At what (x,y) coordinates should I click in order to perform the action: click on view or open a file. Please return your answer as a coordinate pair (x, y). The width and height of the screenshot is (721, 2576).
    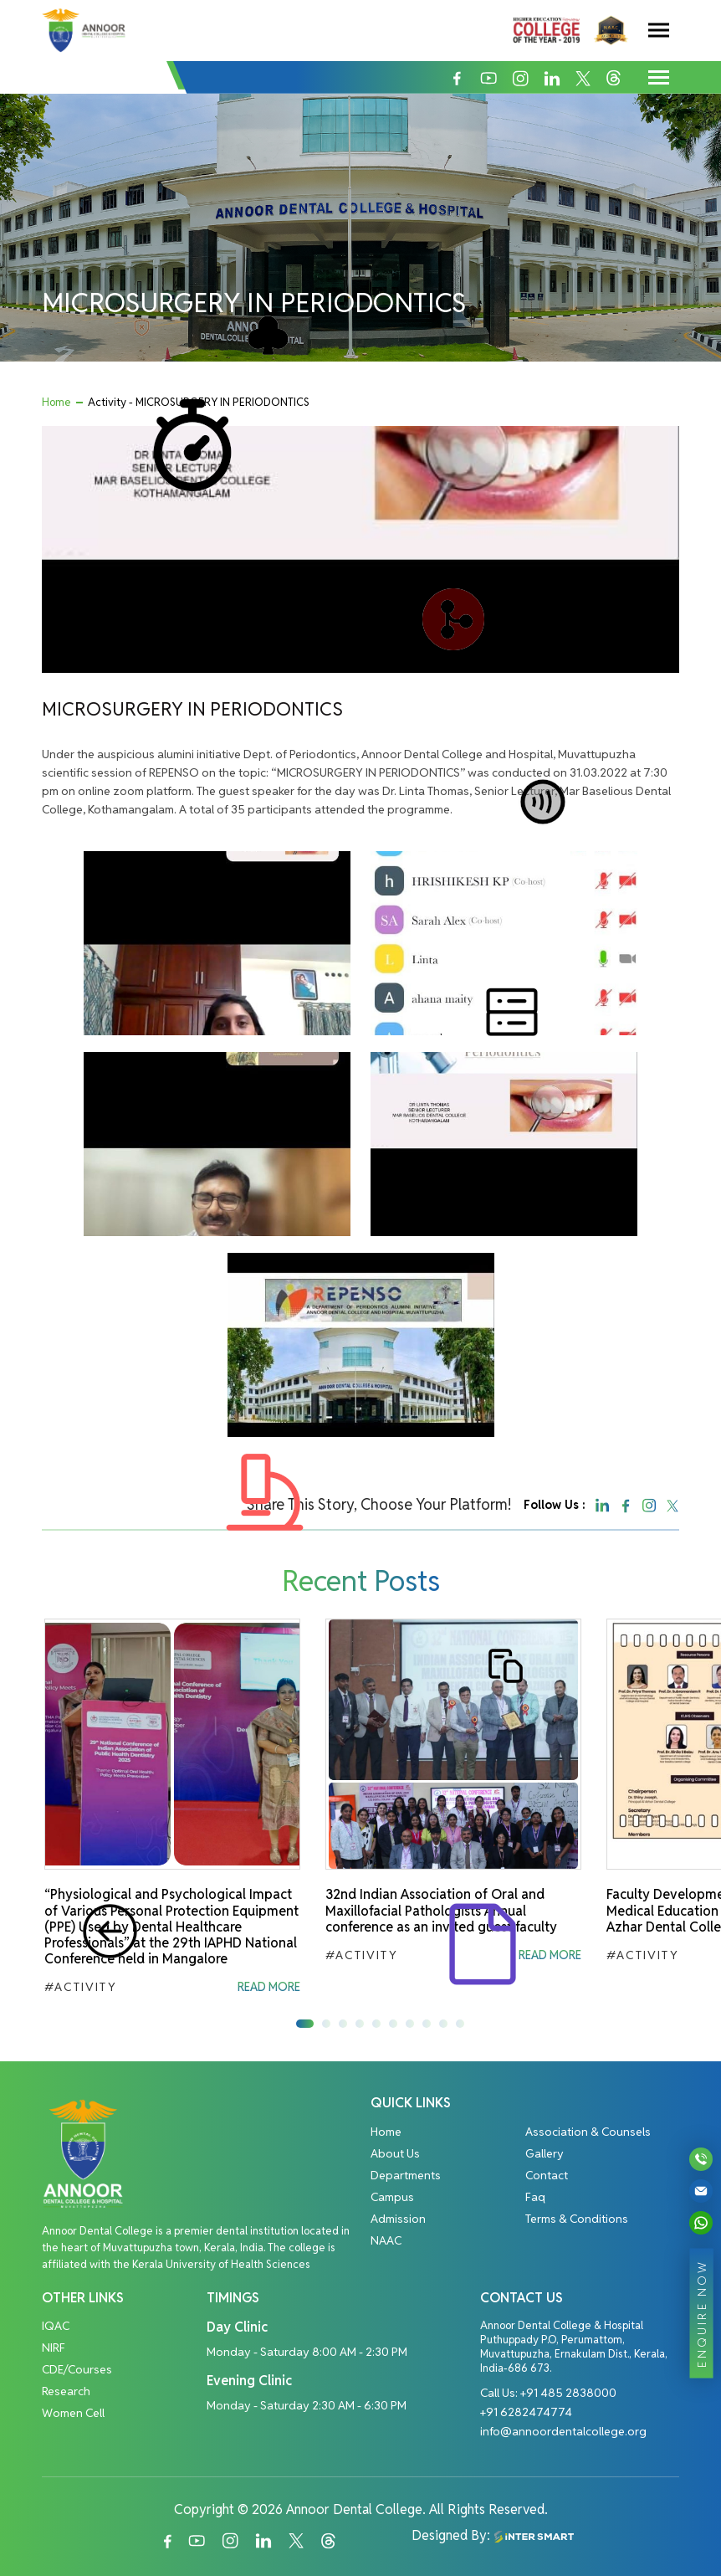
    Looking at the image, I should click on (483, 1944).